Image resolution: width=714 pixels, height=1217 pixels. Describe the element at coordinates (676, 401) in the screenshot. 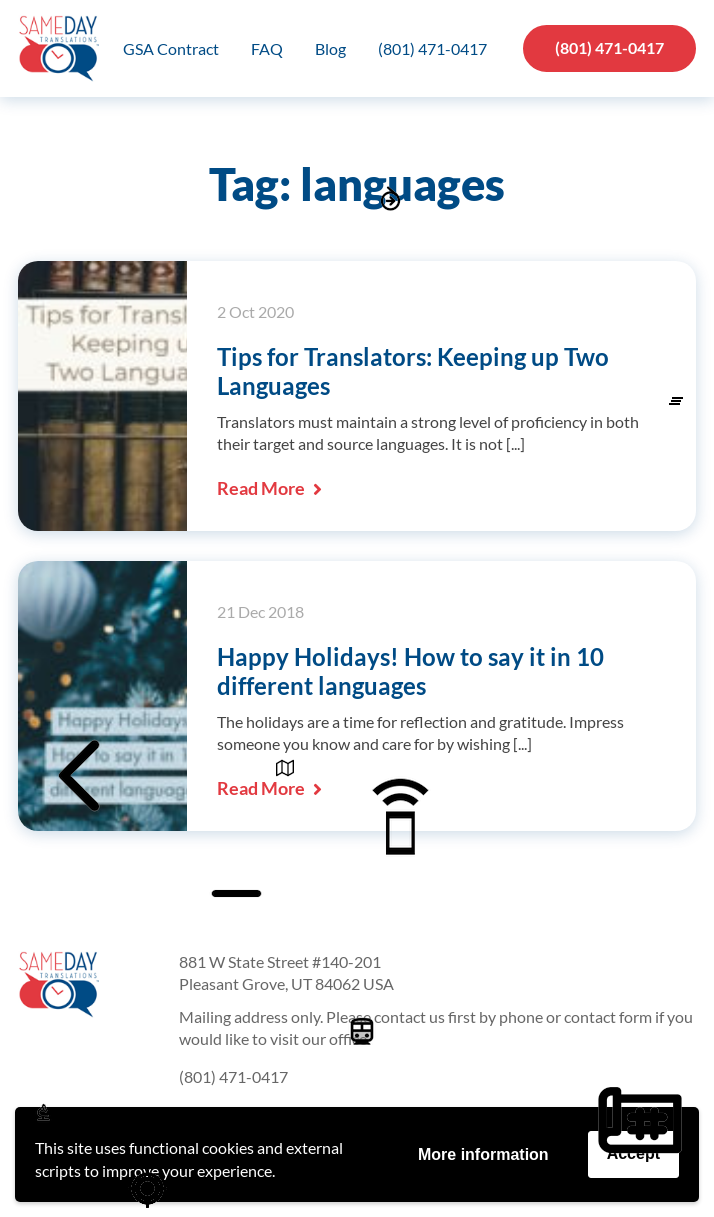

I see `clear all notifications or messages` at that location.